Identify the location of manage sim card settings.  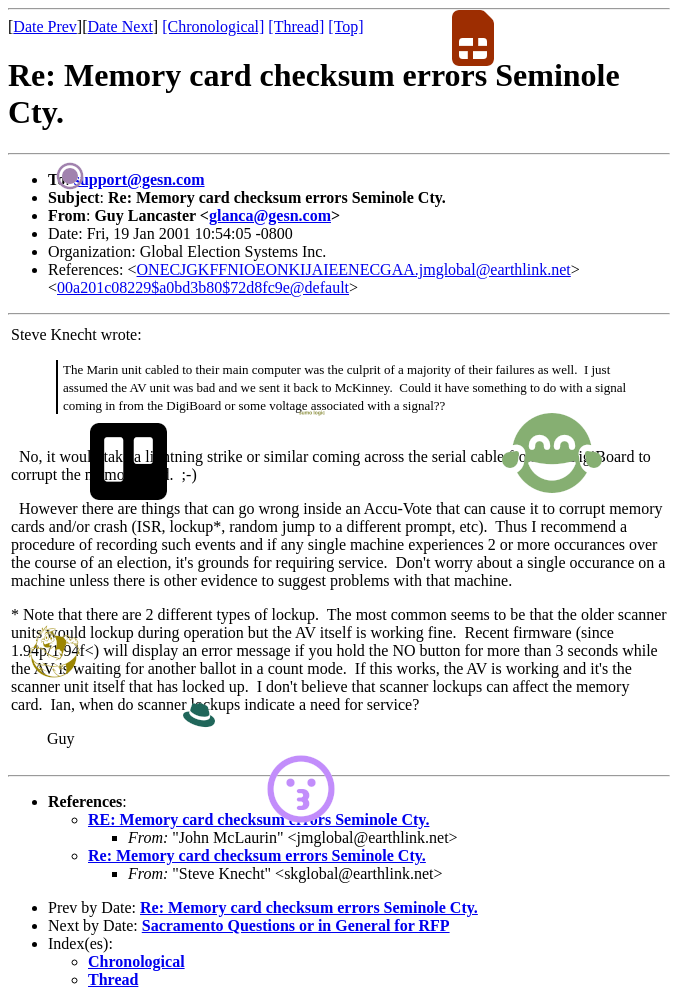
(473, 38).